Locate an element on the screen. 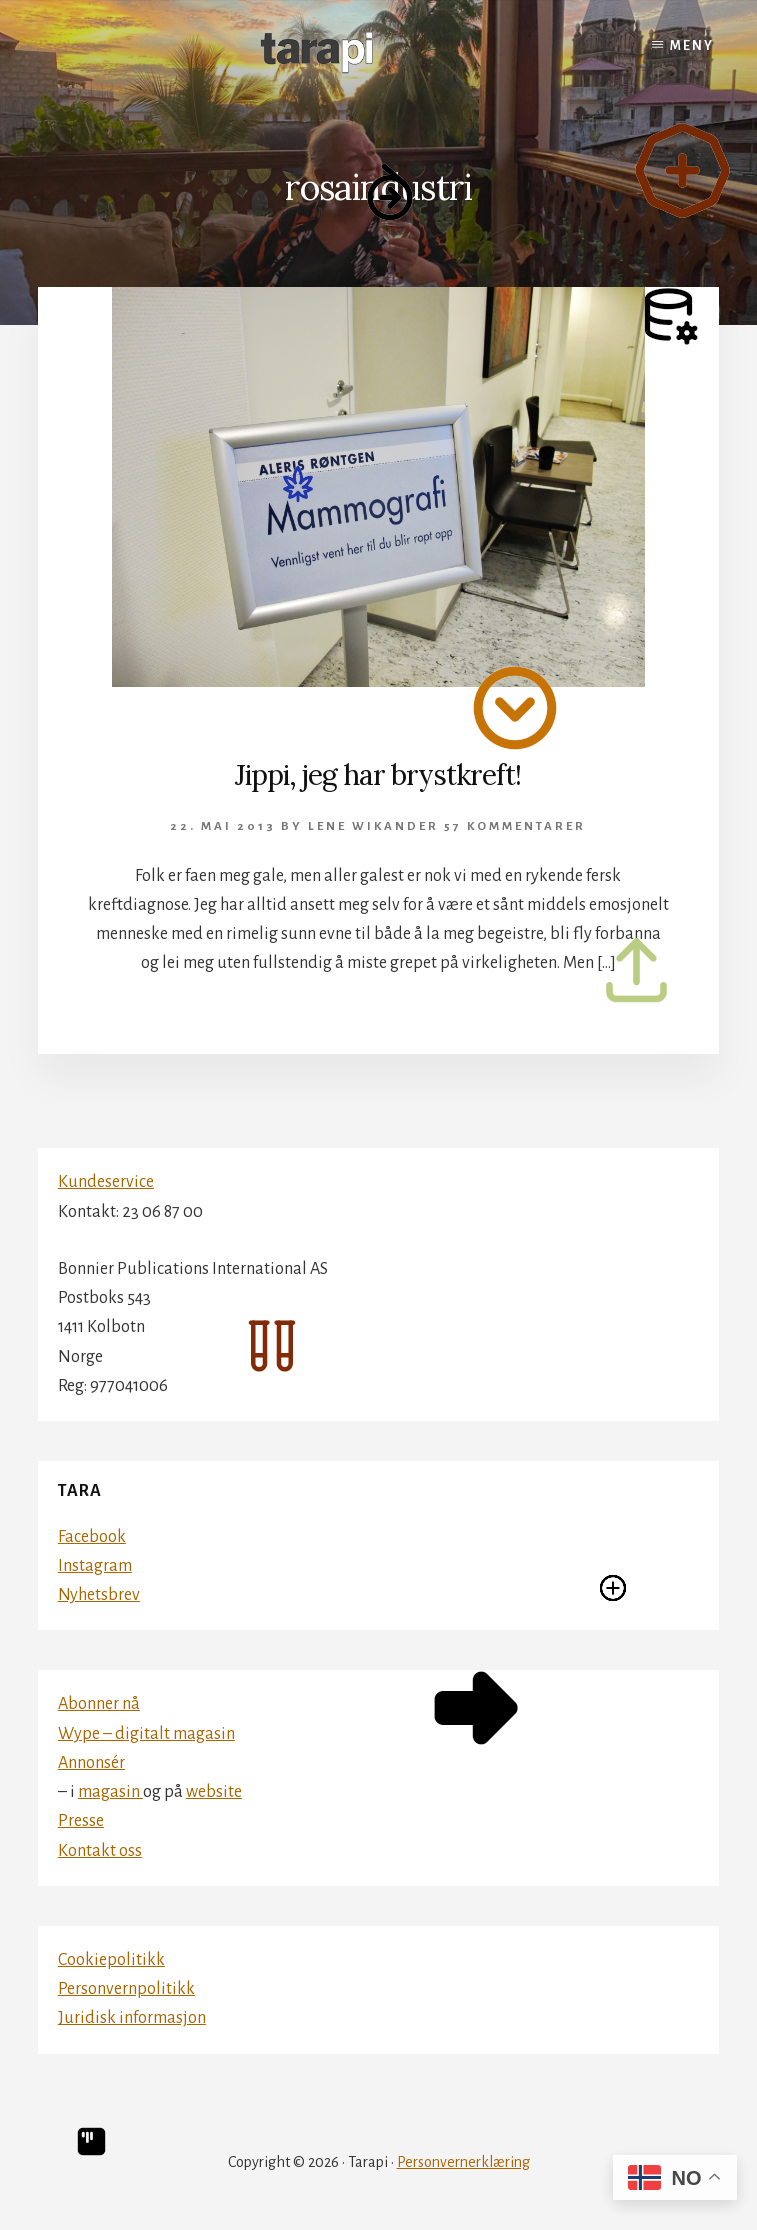  access lab results or diagnostics is located at coordinates (272, 1346).